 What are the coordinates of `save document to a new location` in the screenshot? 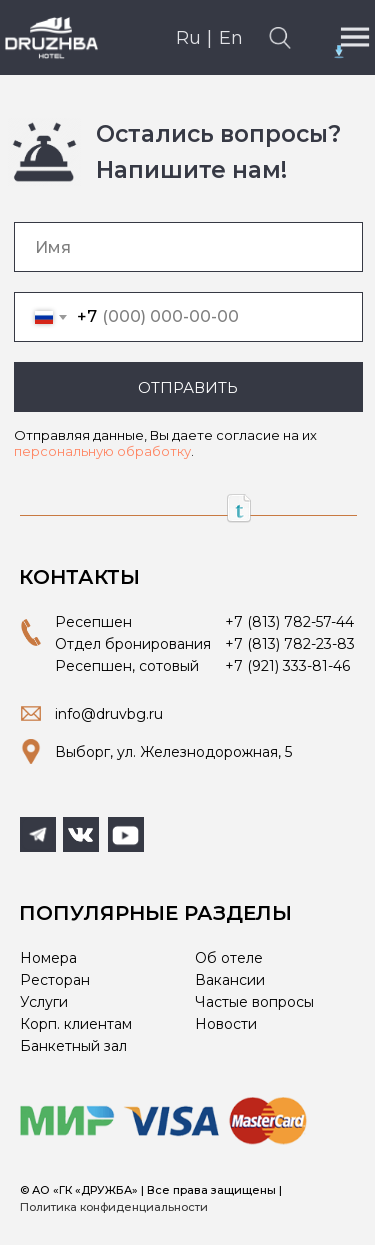 It's located at (339, 51).